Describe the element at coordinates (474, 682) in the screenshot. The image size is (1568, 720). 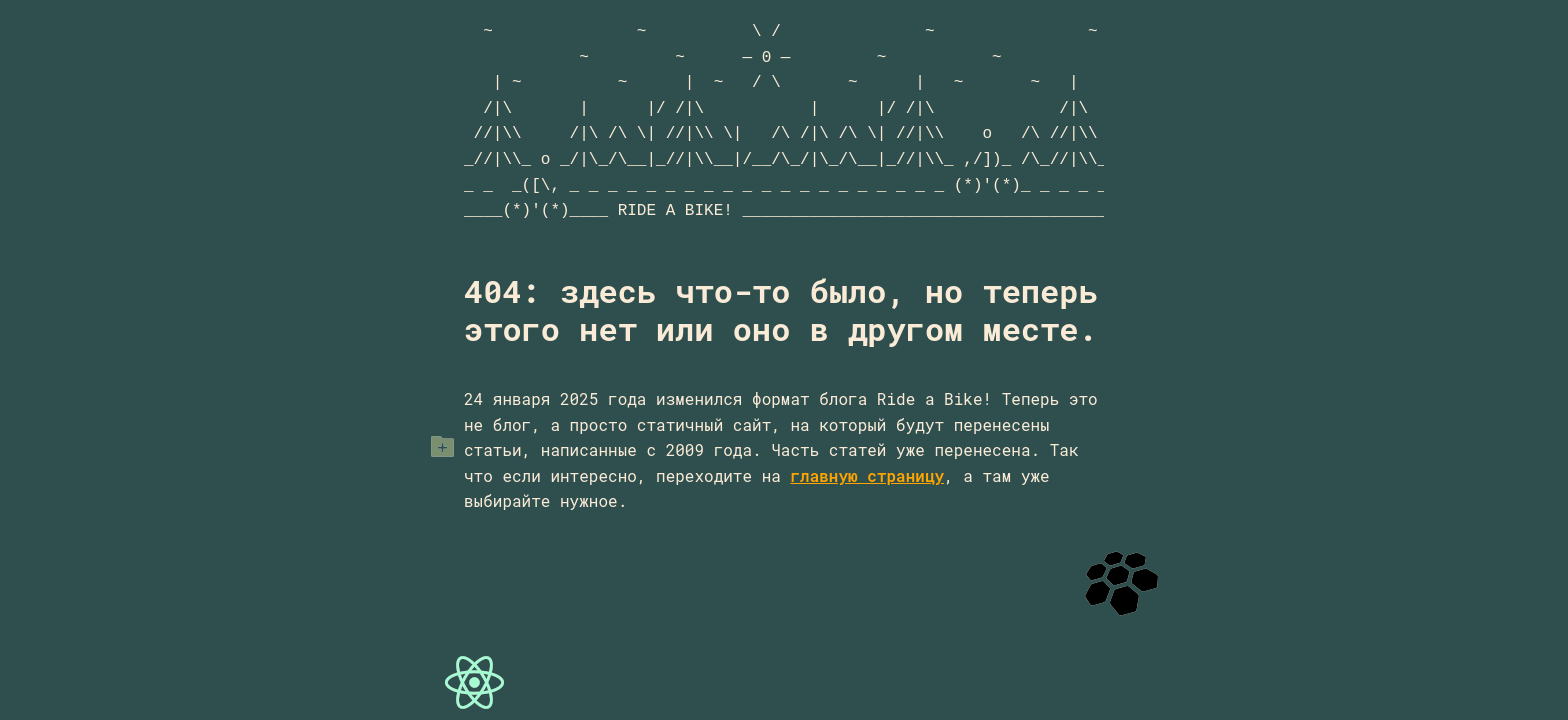
I see `react.js framework logo` at that location.